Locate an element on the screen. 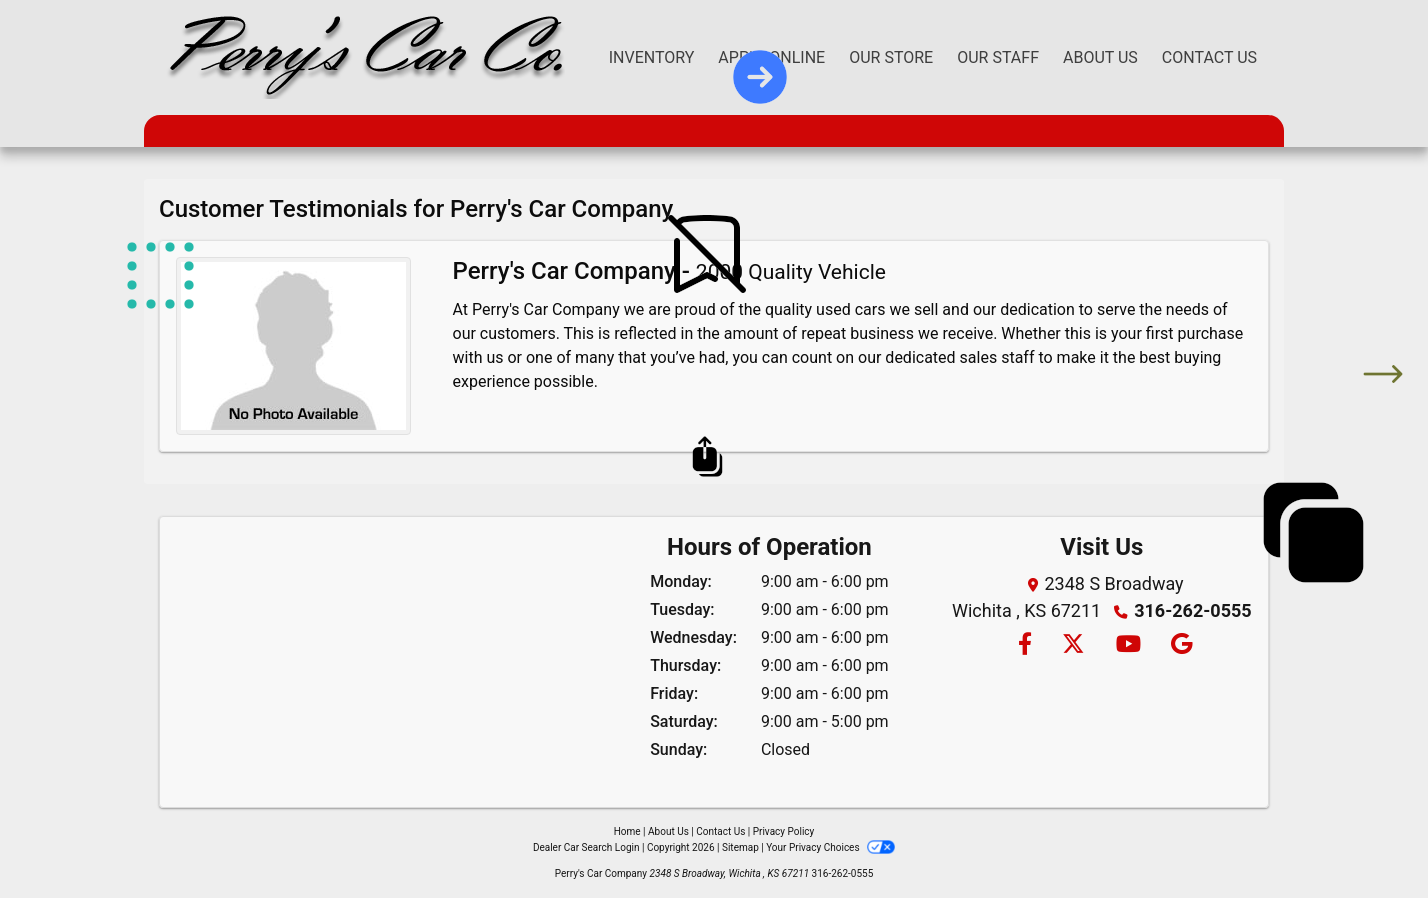  proceed to the next step is located at coordinates (1383, 374).